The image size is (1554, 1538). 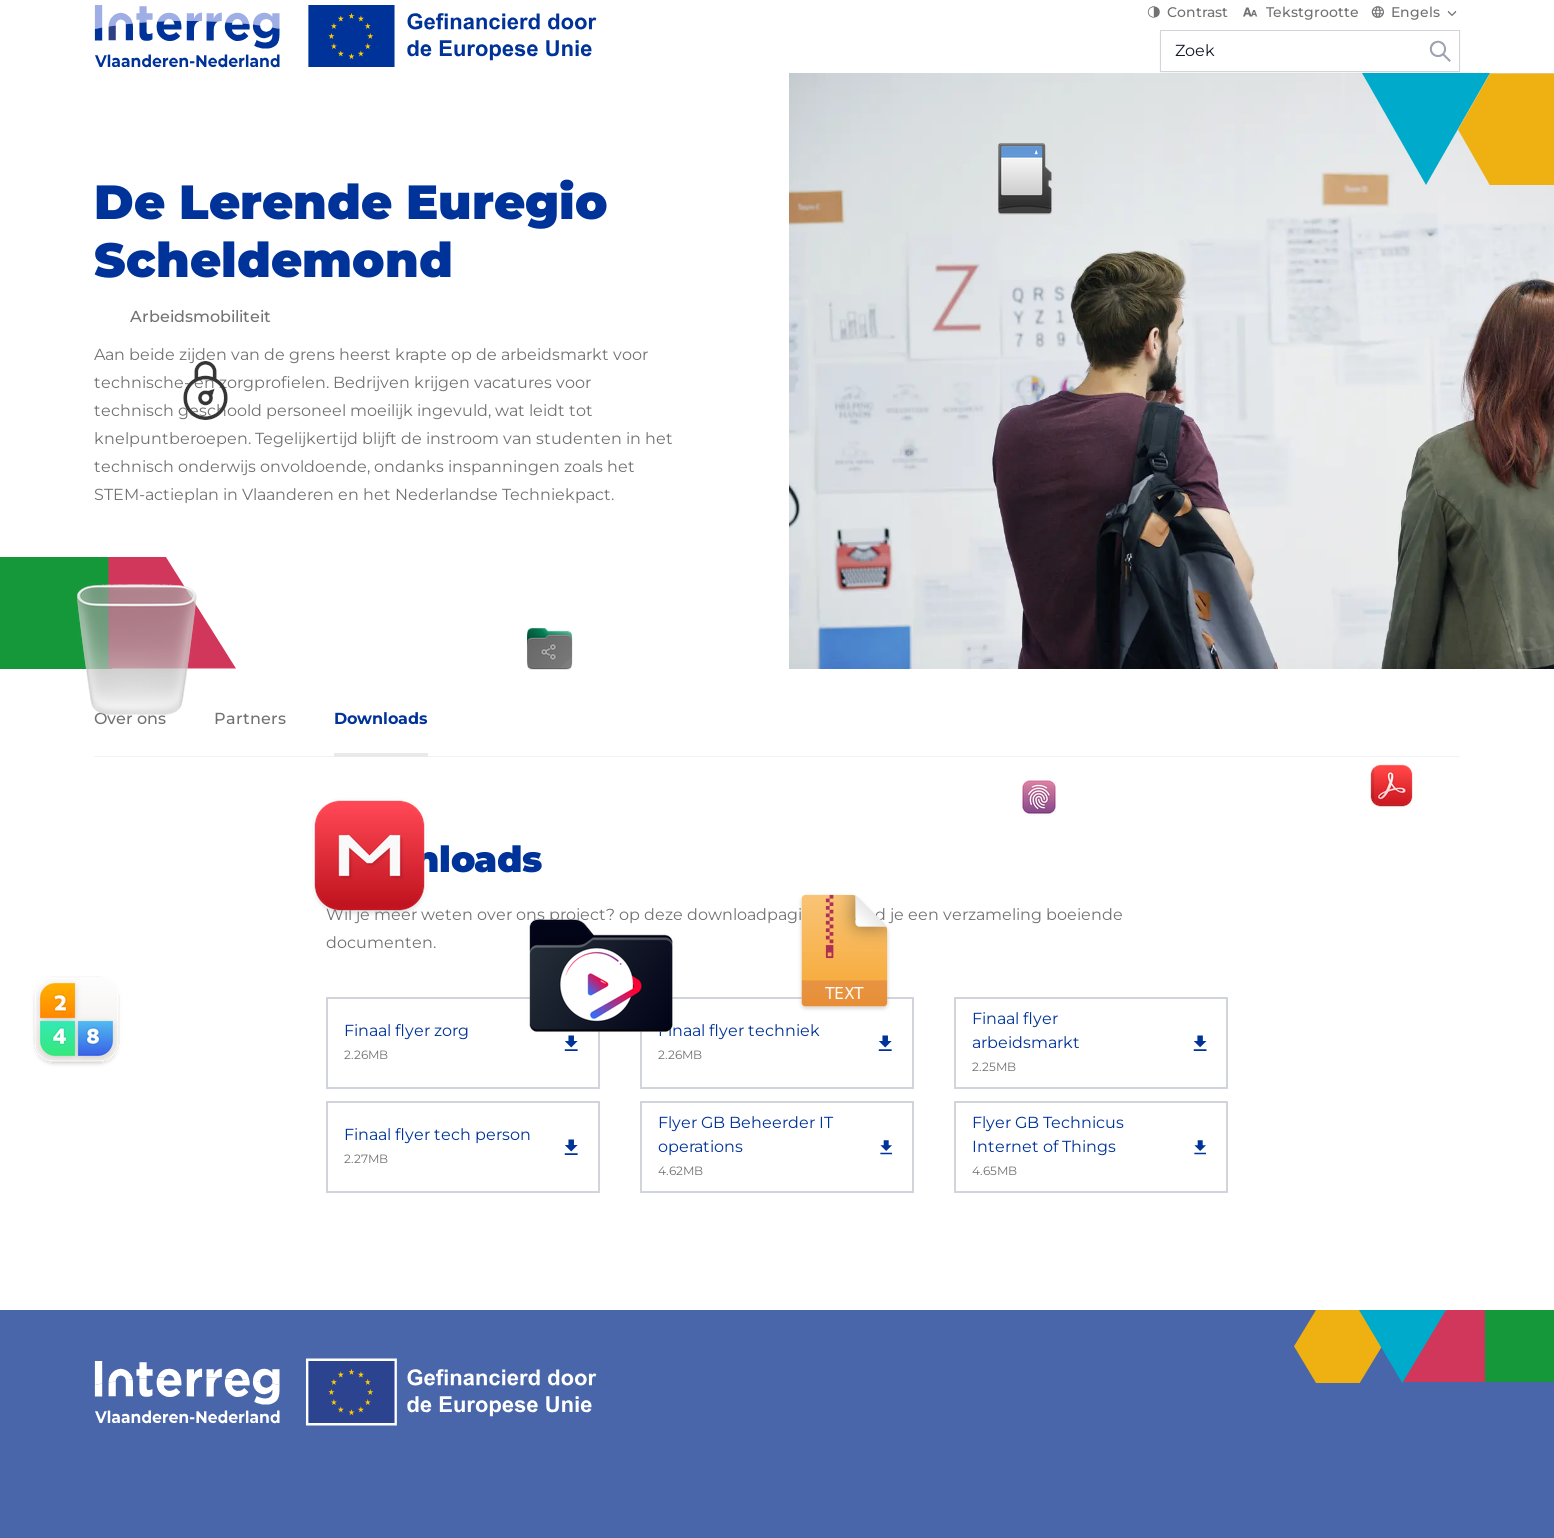 I want to click on open two-factor authentication app, so click(x=205, y=390).